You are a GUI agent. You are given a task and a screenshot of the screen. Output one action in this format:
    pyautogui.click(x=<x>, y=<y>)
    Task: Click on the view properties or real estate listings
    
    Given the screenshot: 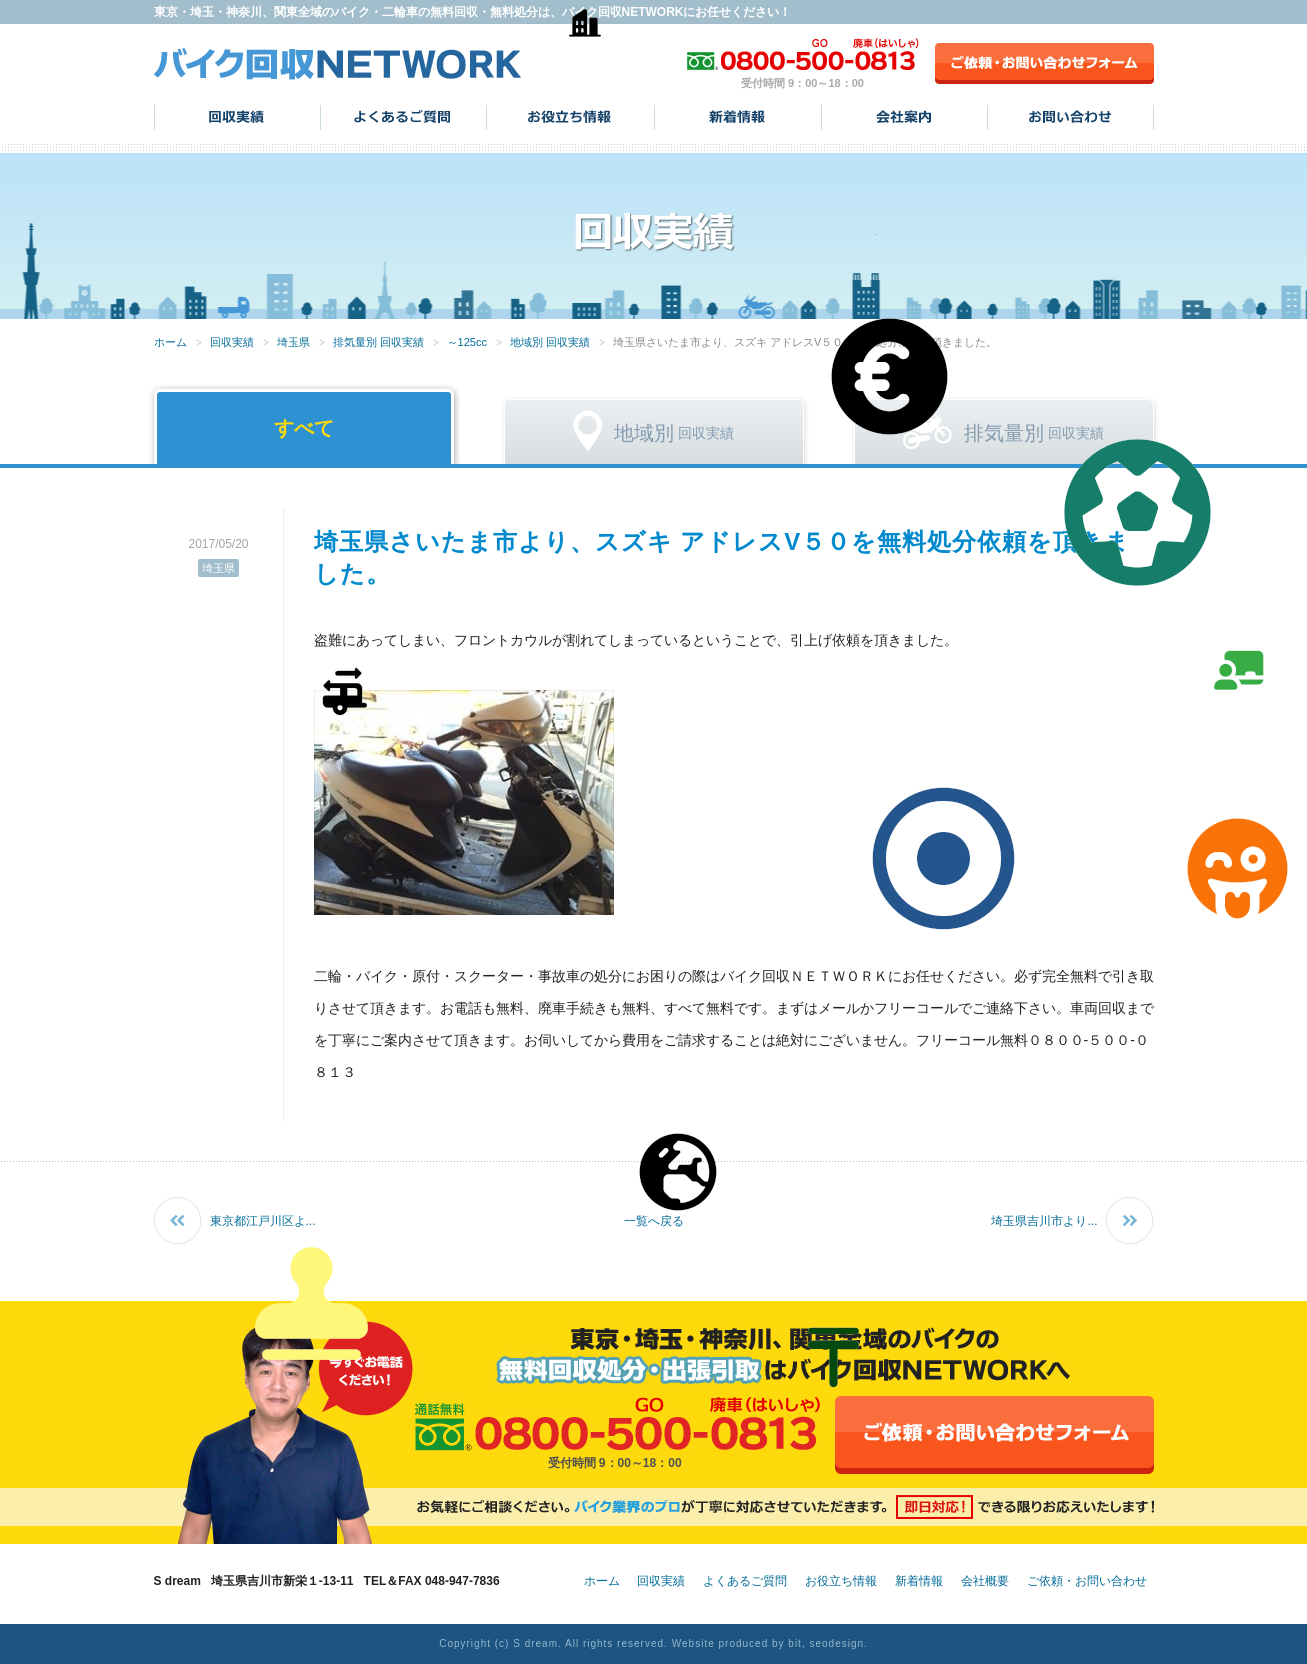 What is the action you would take?
    pyautogui.click(x=585, y=24)
    